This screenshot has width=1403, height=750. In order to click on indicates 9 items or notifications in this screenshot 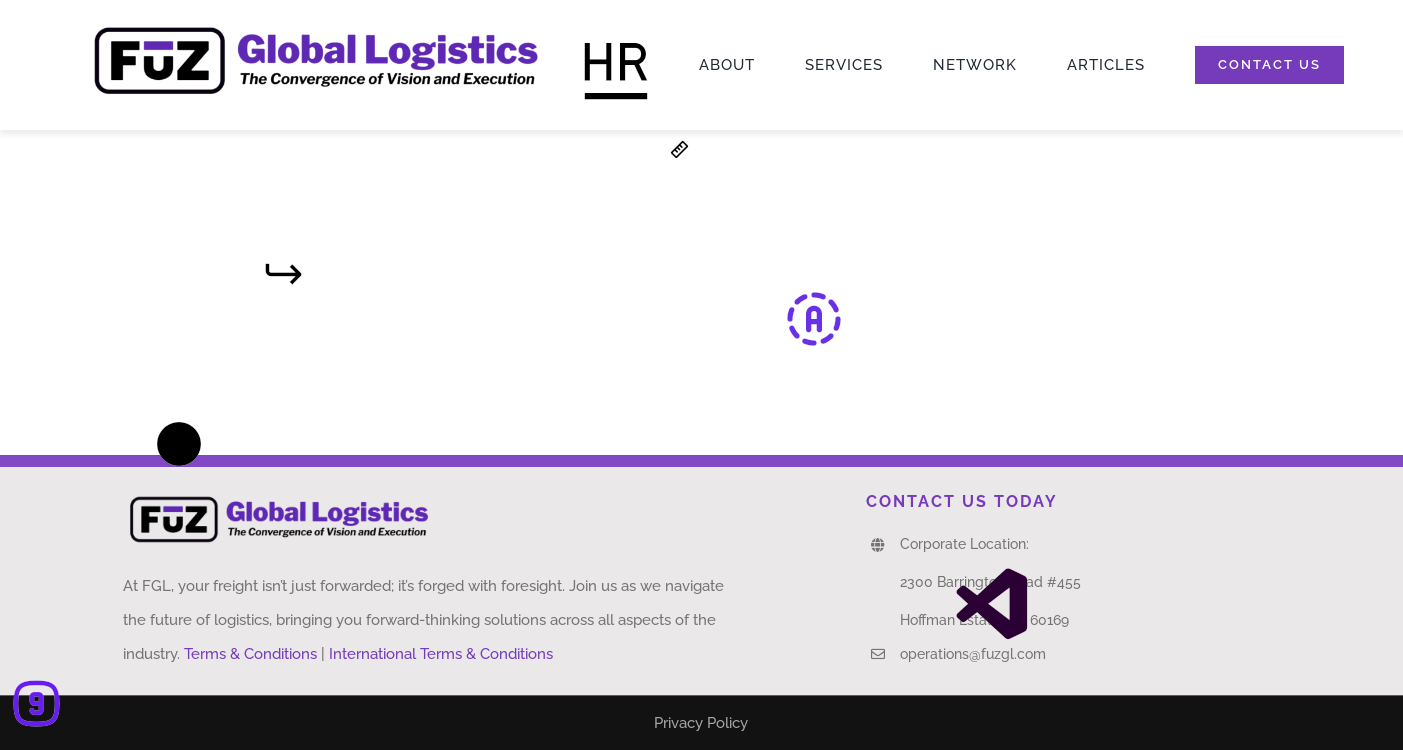, I will do `click(36, 703)`.